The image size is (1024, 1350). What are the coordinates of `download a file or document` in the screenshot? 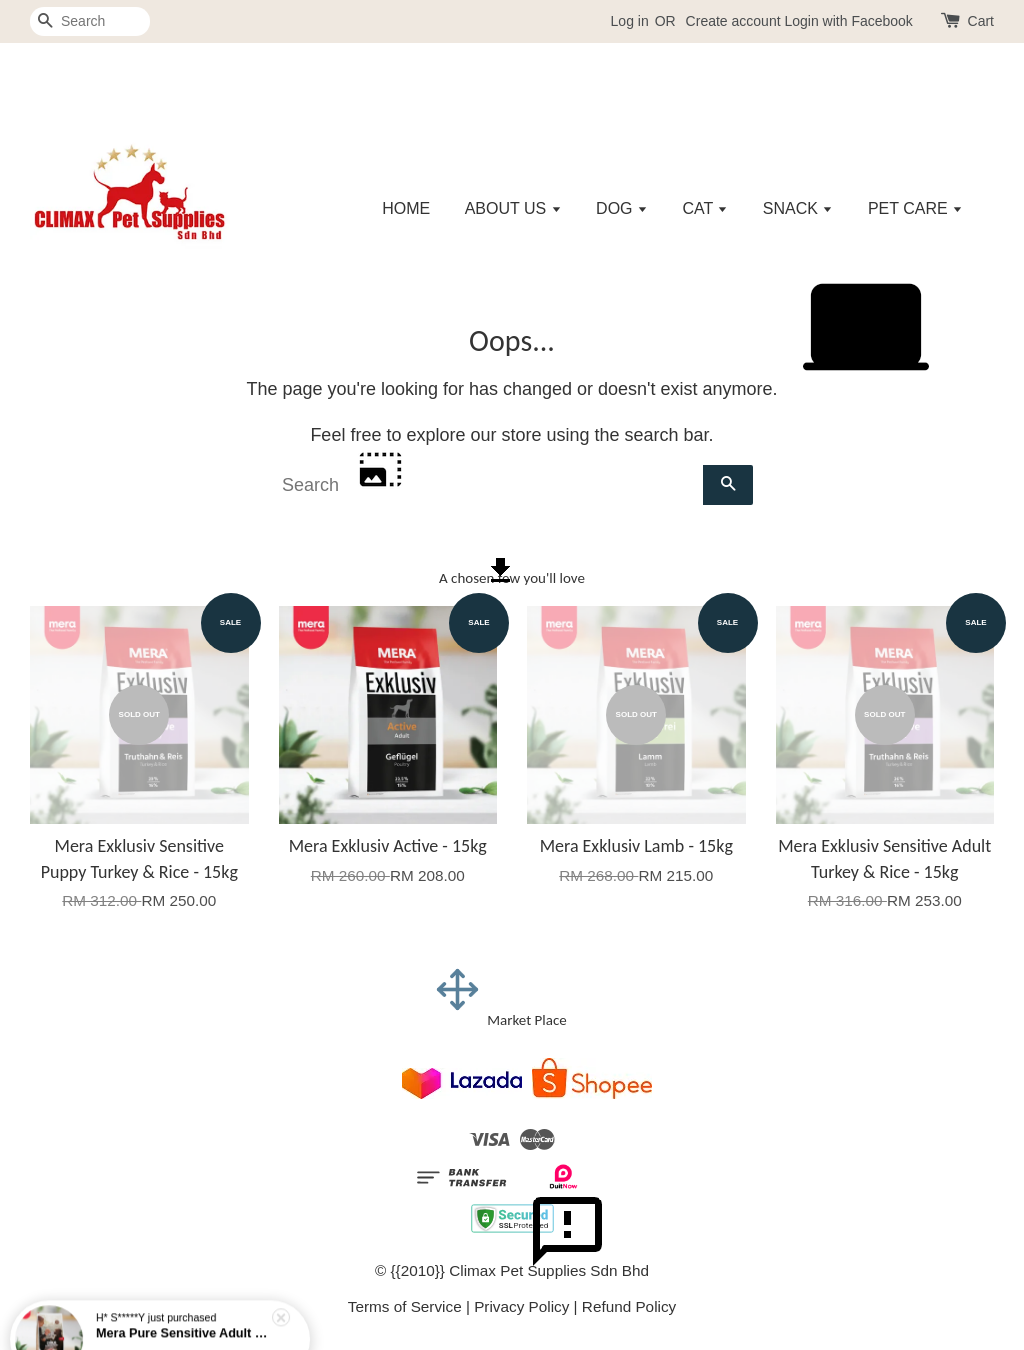 It's located at (500, 570).